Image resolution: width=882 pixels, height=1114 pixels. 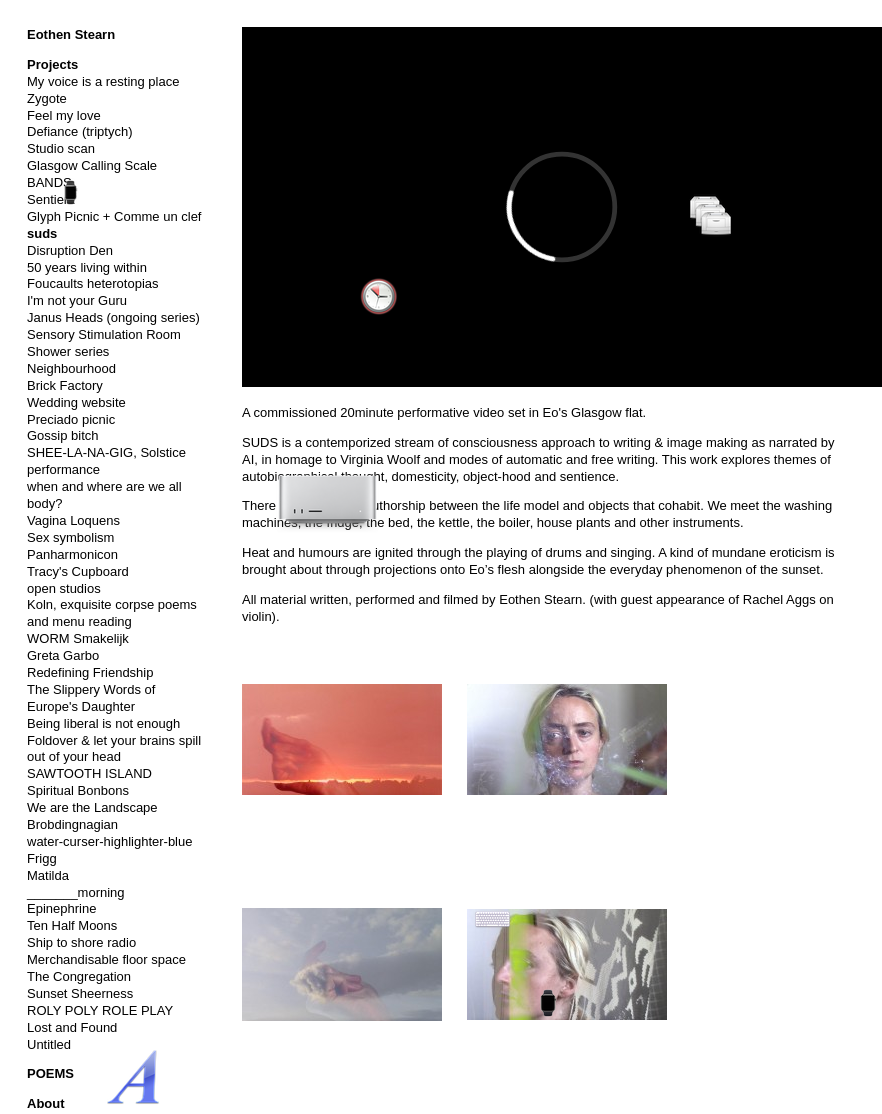 I want to click on apple watch series 8 device icon, so click(x=548, y=1003).